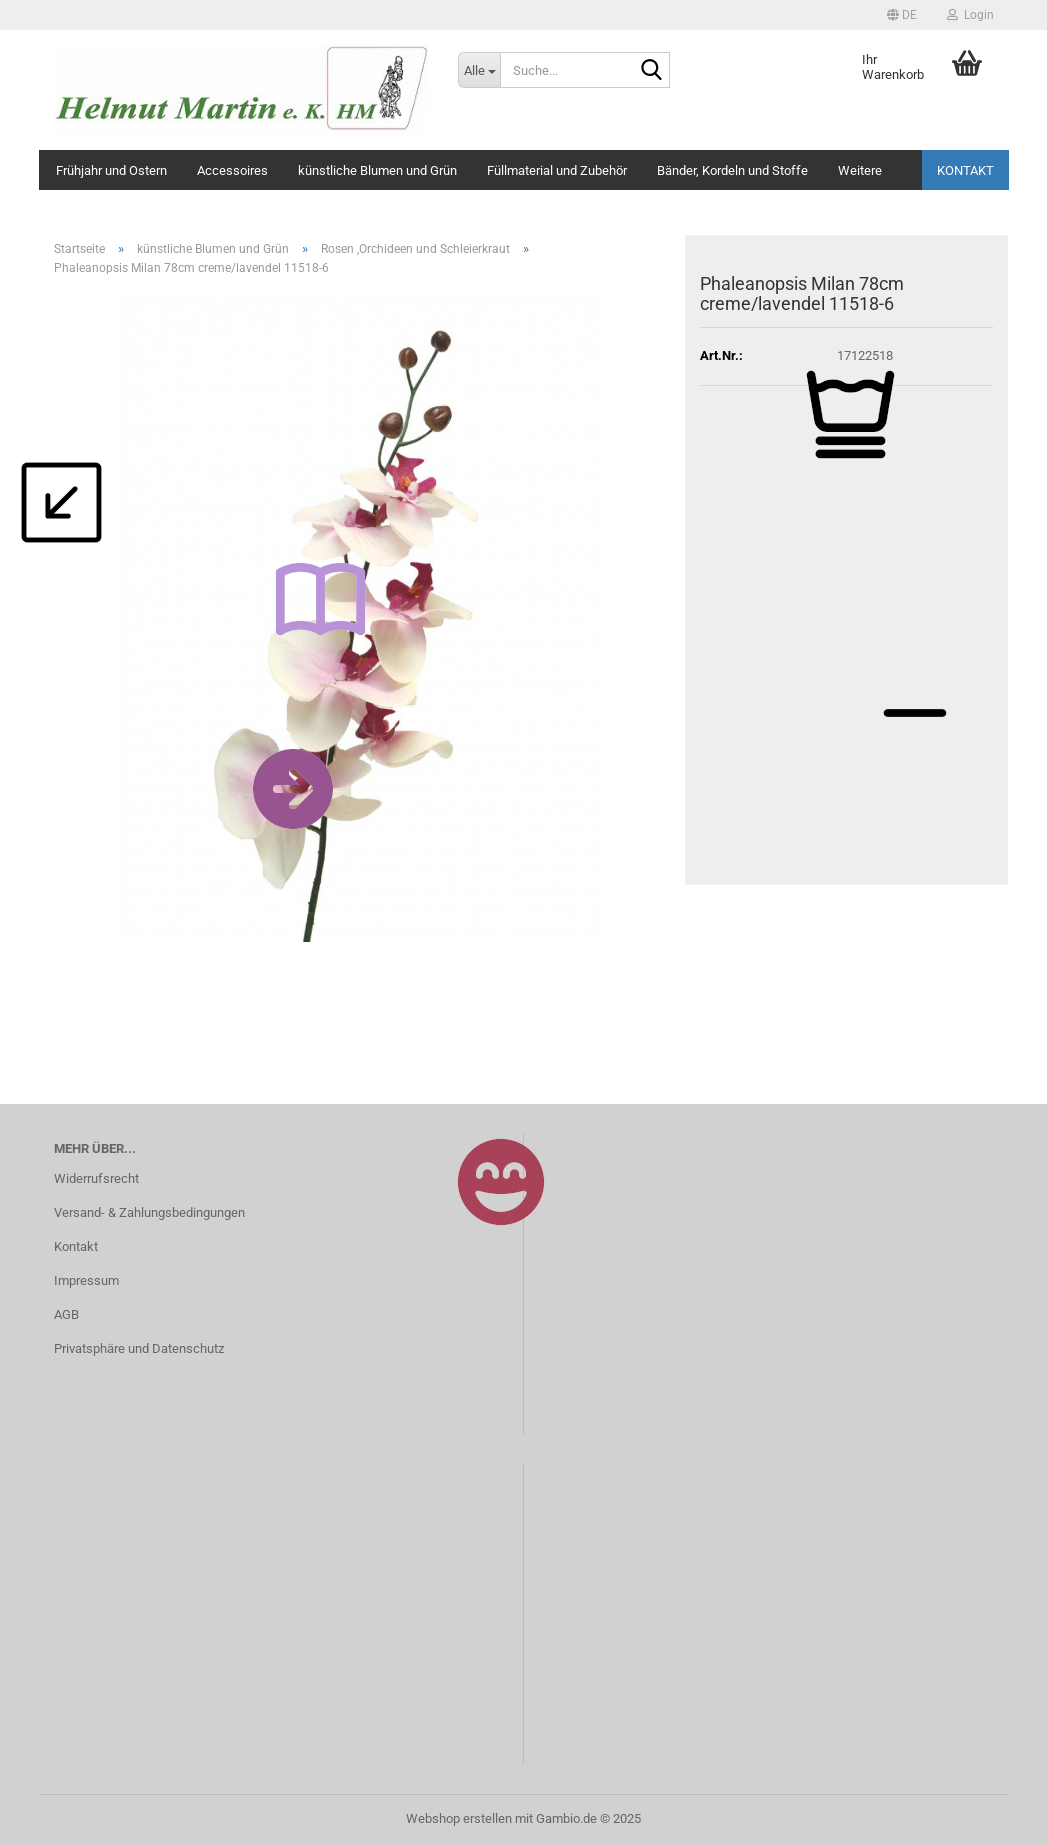 This screenshot has width=1047, height=1845. Describe the element at coordinates (320, 599) in the screenshot. I see `open library or reading list` at that location.